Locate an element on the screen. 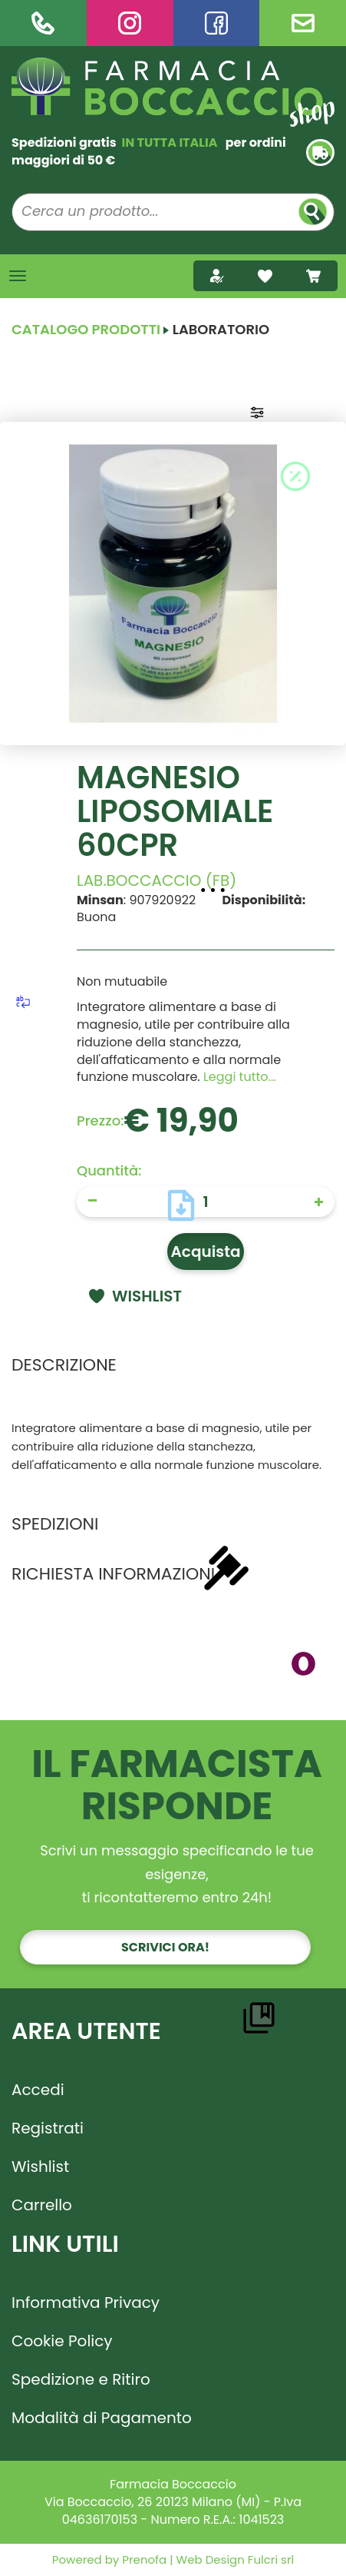 This screenshot has width=346, height=2576. access more options or actions is located at coordinates (213, 890).